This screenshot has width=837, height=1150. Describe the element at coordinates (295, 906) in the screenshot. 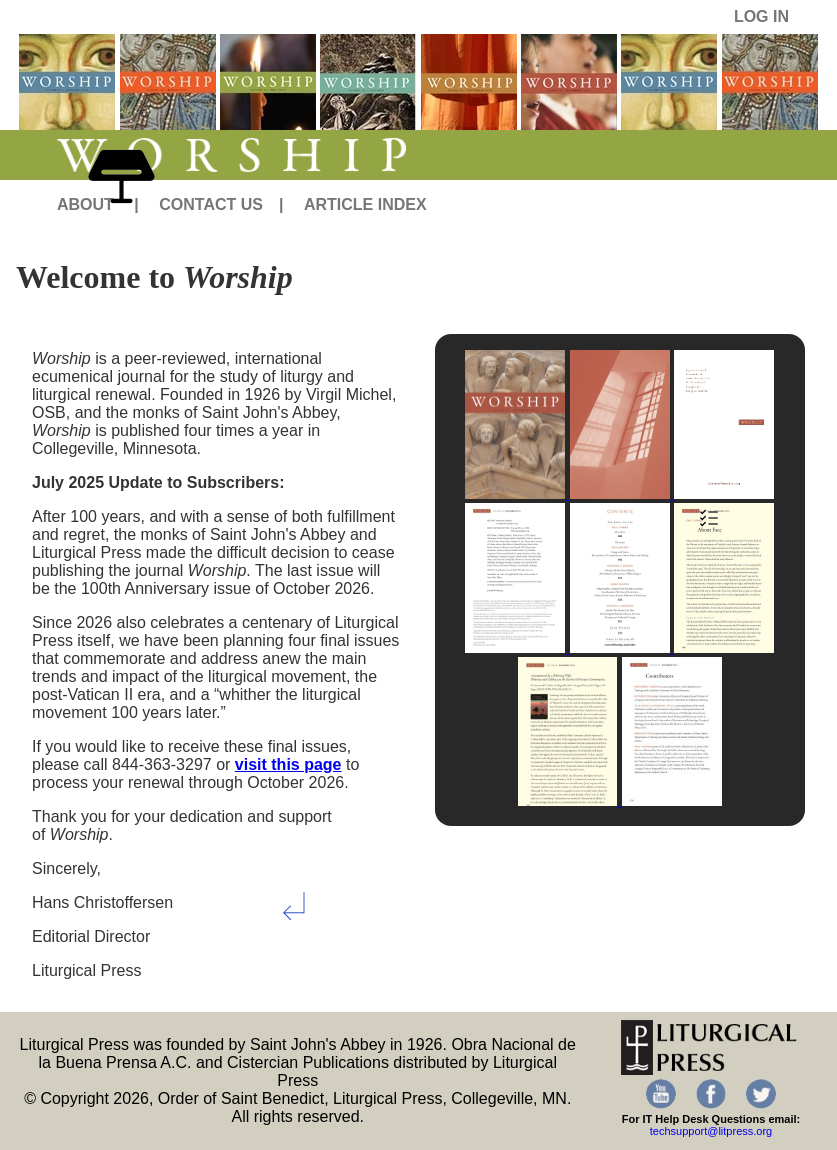

I see `go back to previous line or section` at that location.